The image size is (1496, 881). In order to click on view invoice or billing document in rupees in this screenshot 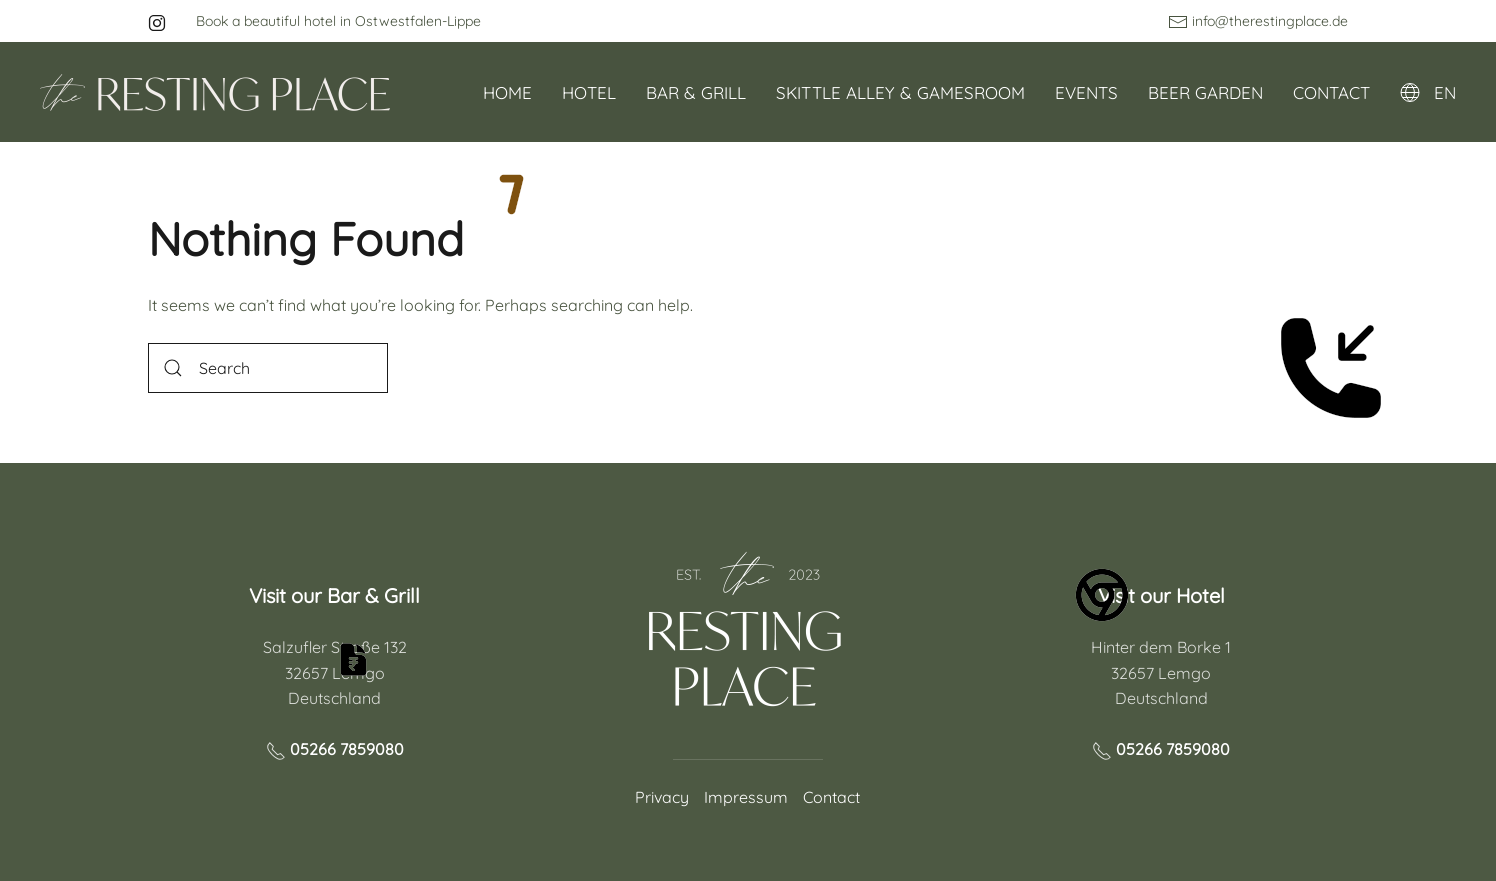, I will do `click(353, 659)`.